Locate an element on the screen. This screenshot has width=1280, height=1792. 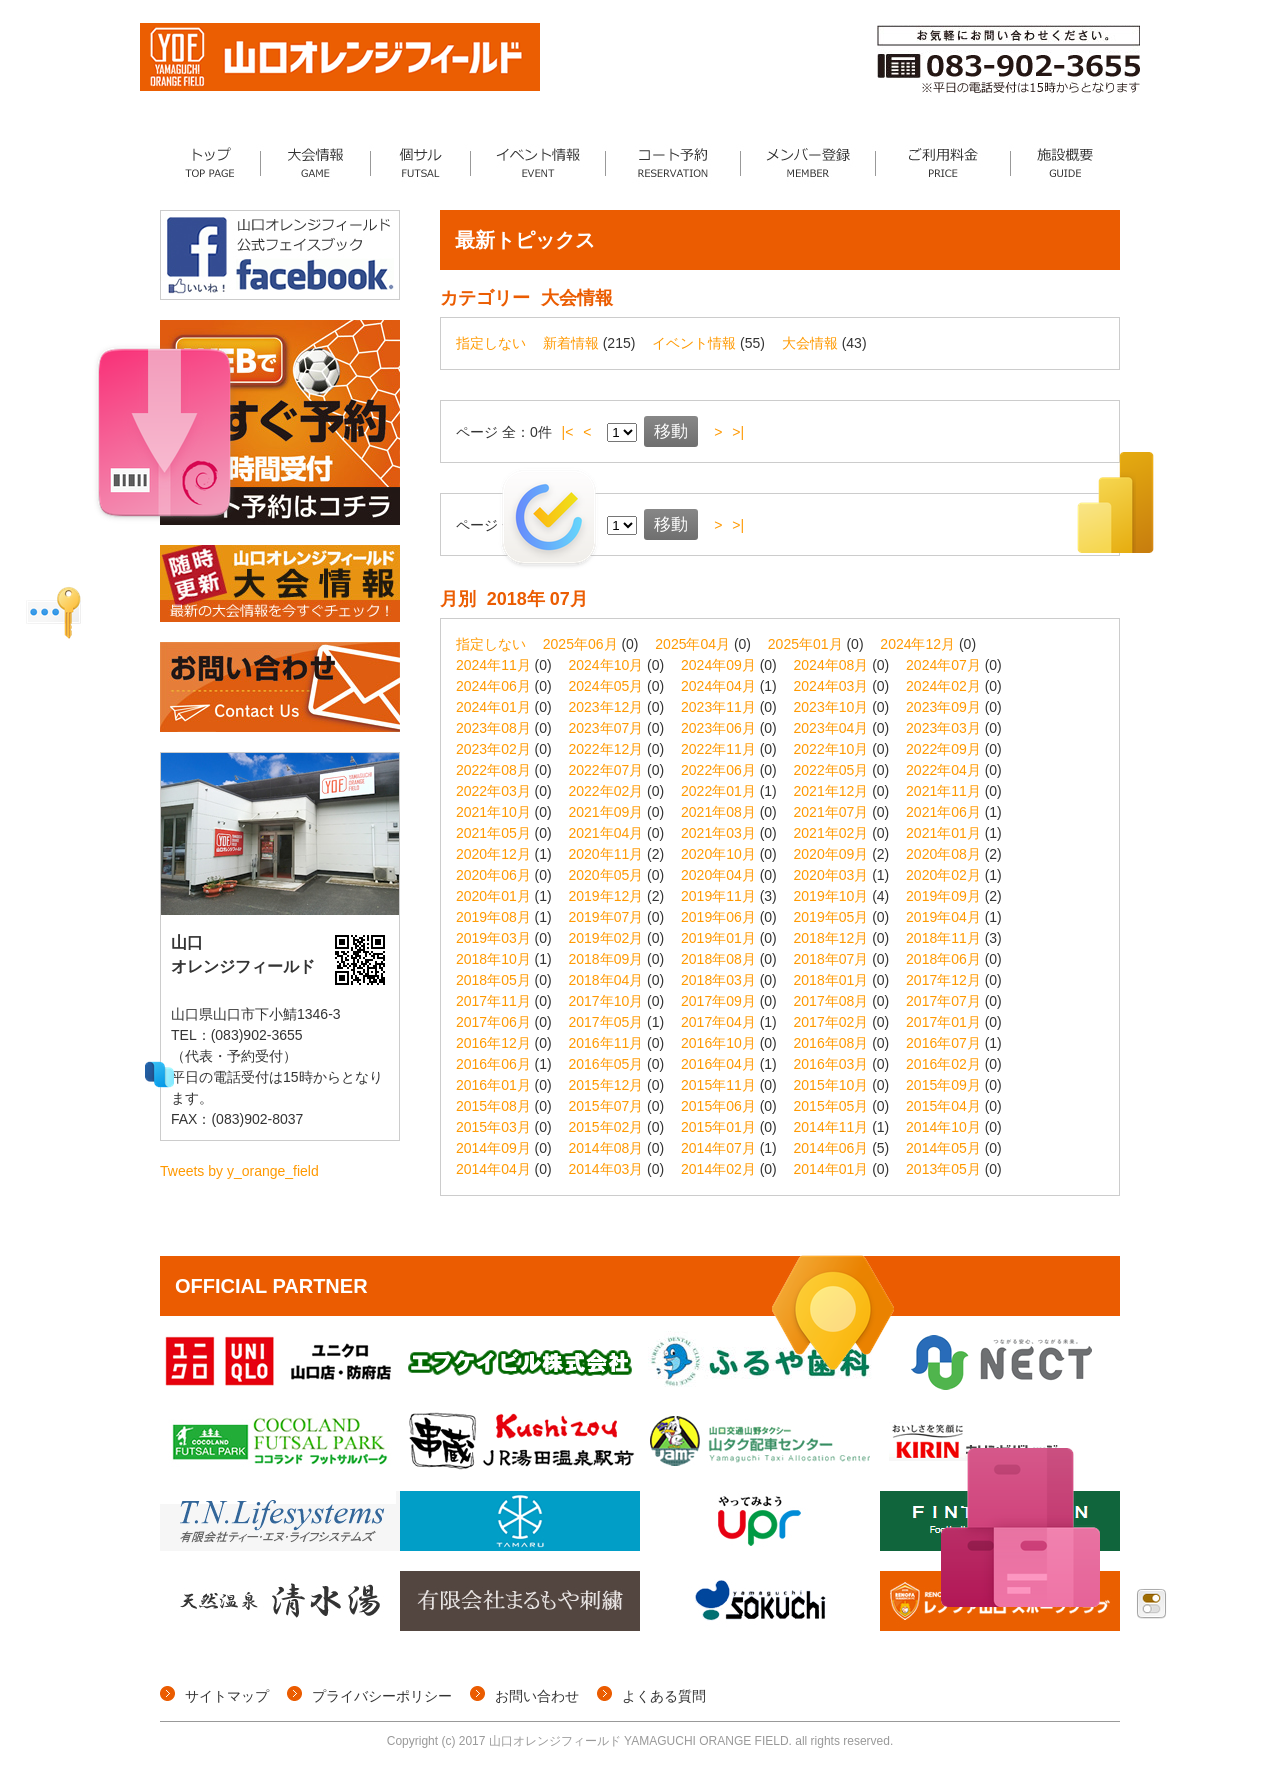
open the artifacts app is located at coordinates (1020, 1527).